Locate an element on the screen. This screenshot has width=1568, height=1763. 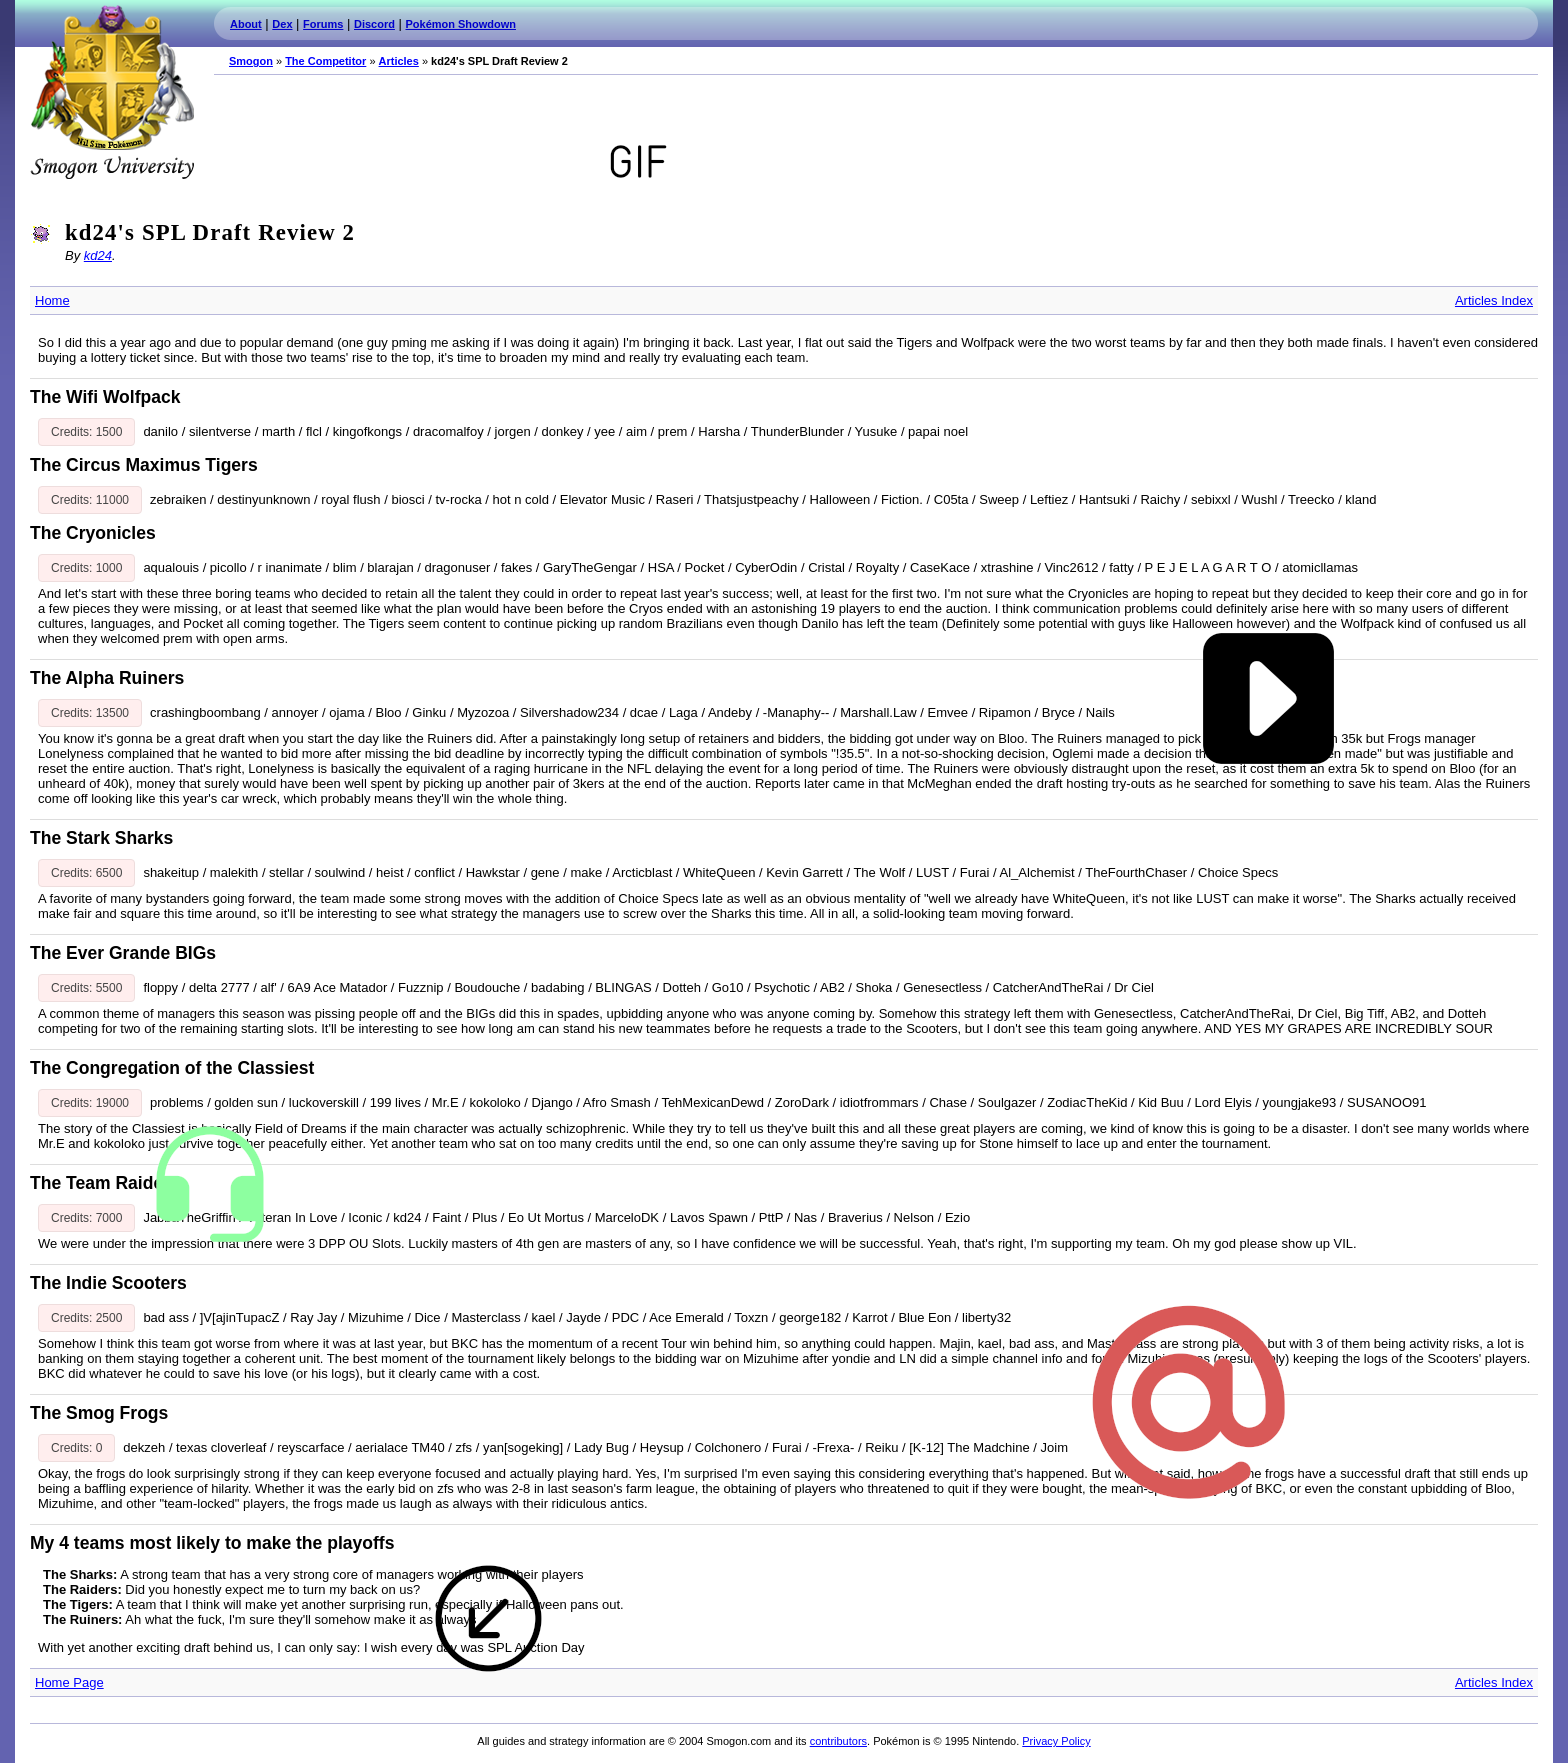
play media or start video is located at coordinates (1268, 698).